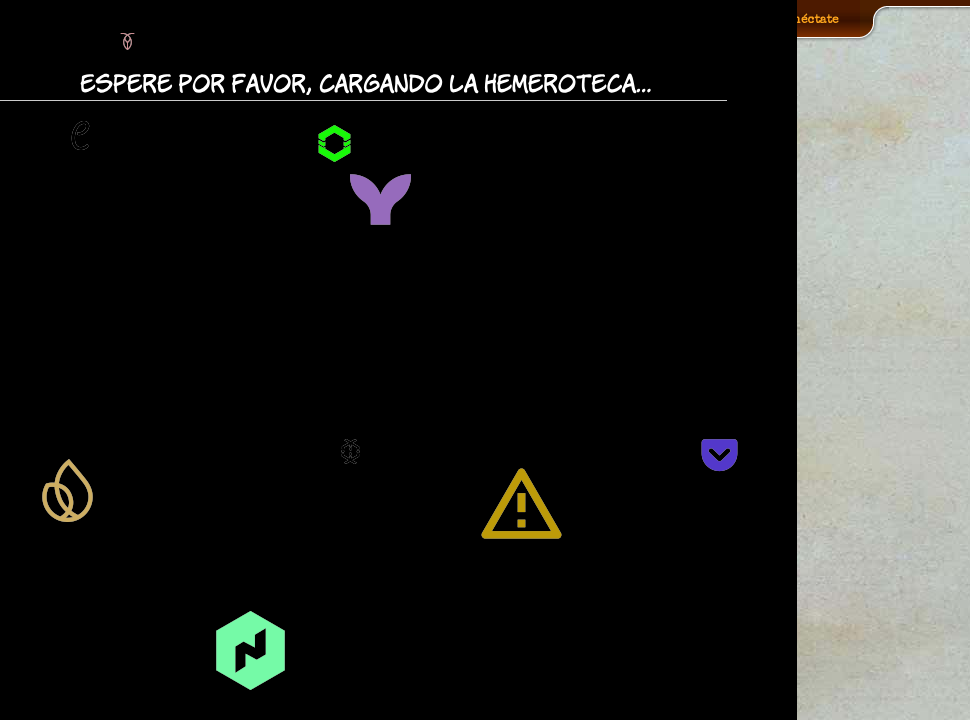  Describe the element at coordinates (127, 41) in the screenshot. I see `cockroach labs company logo` at that location.